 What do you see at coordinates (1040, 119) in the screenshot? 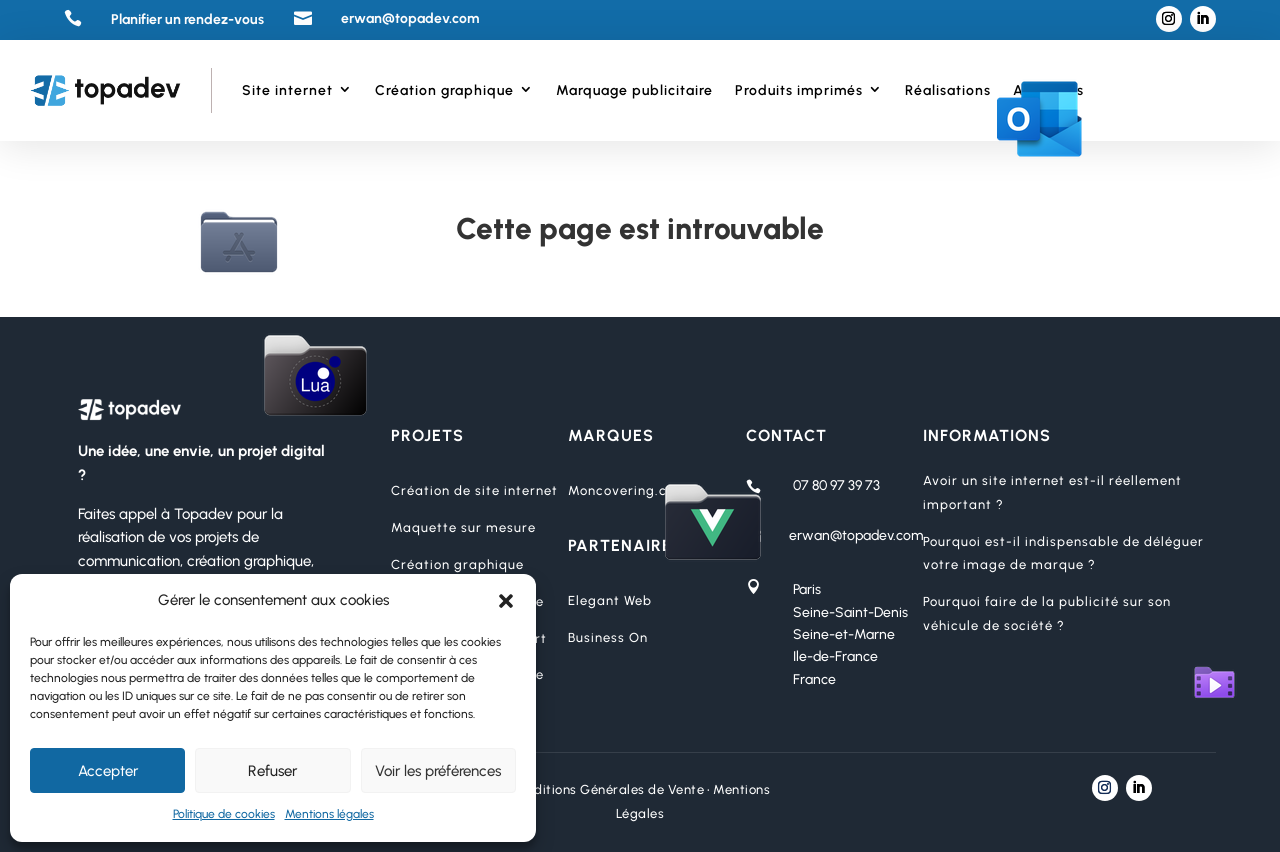
I see `open Microsoft Outlook email app` at bounding box center [1040, 119].